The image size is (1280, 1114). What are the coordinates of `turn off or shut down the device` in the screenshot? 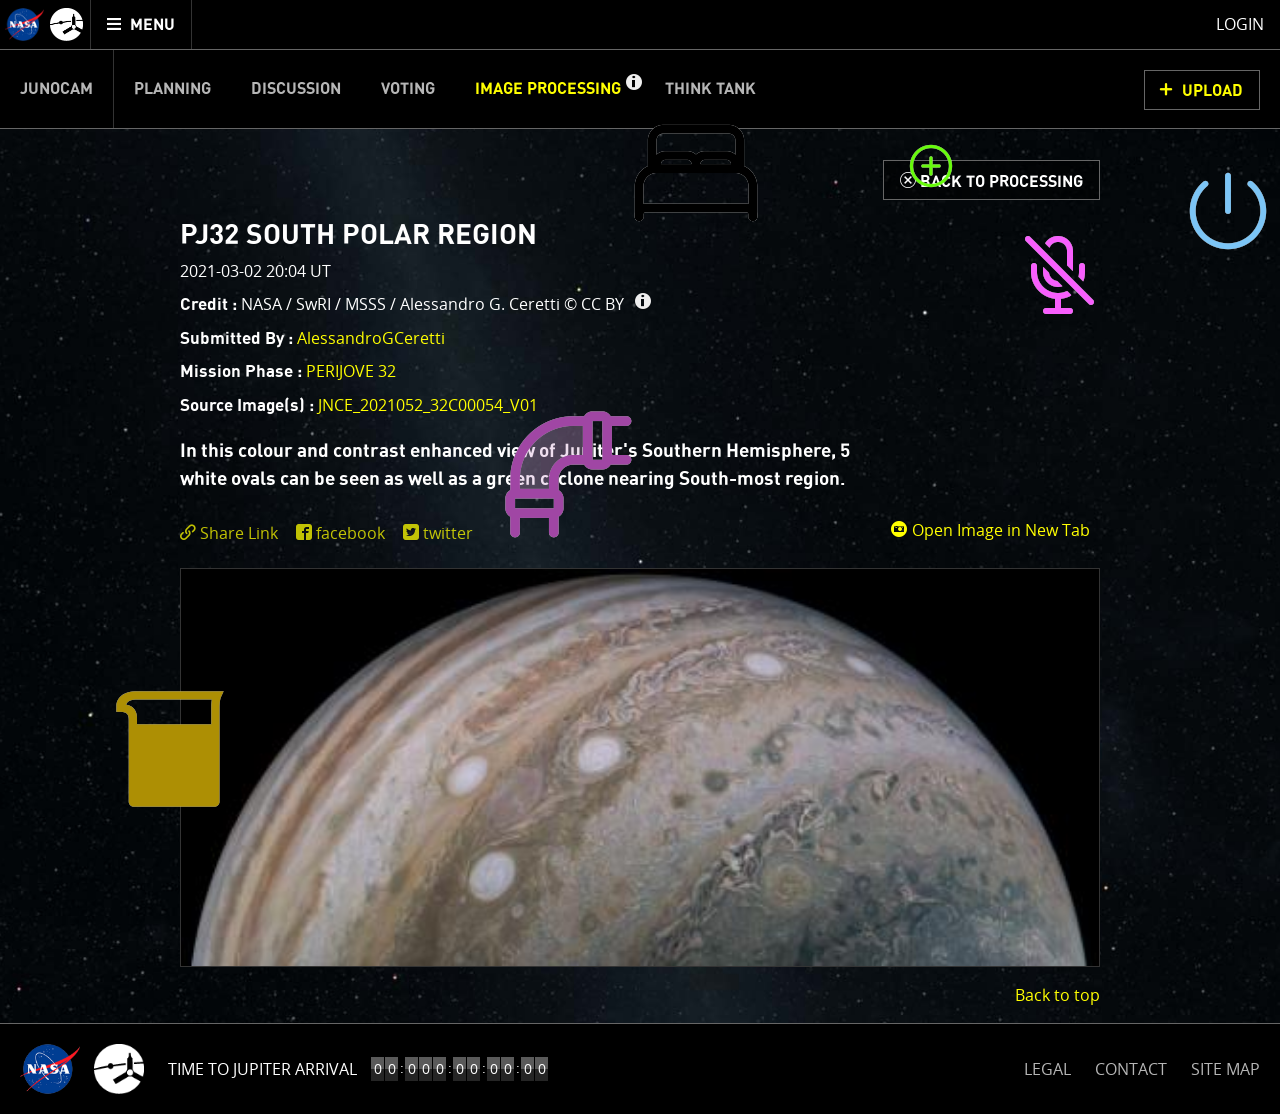 It's located at (1228, 211).